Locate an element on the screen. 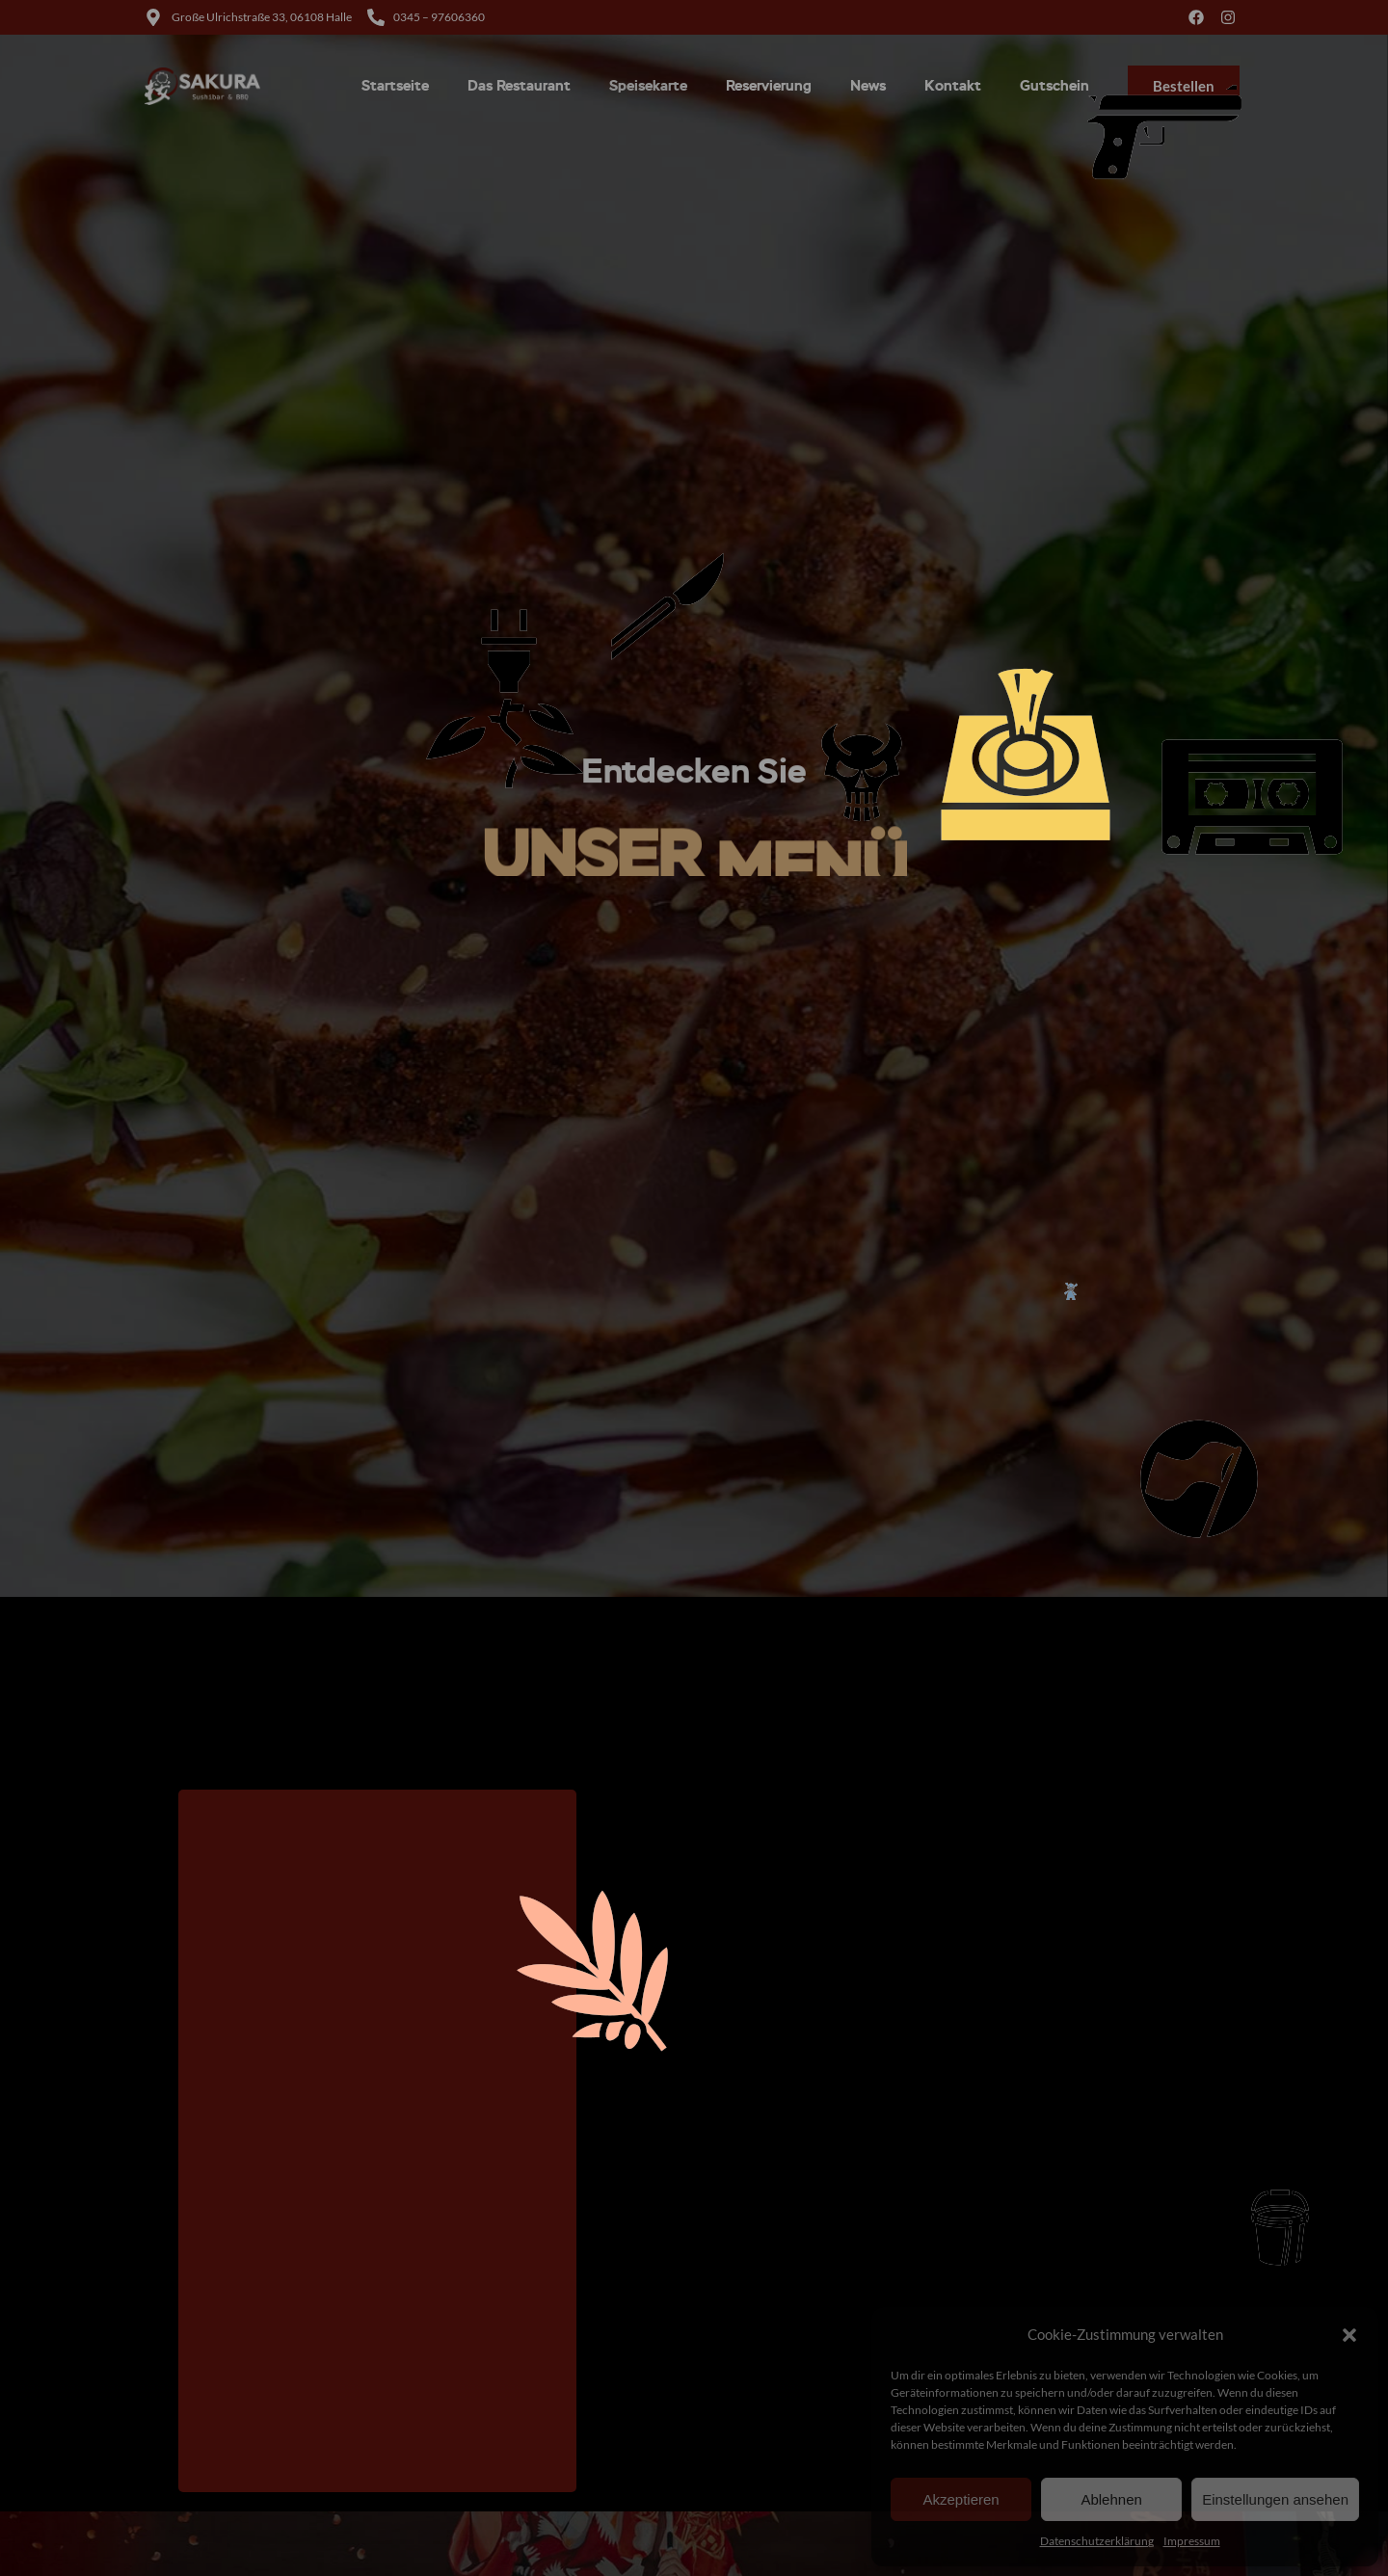  access retro or vintage audio content is located at coordinates (1252, 800).